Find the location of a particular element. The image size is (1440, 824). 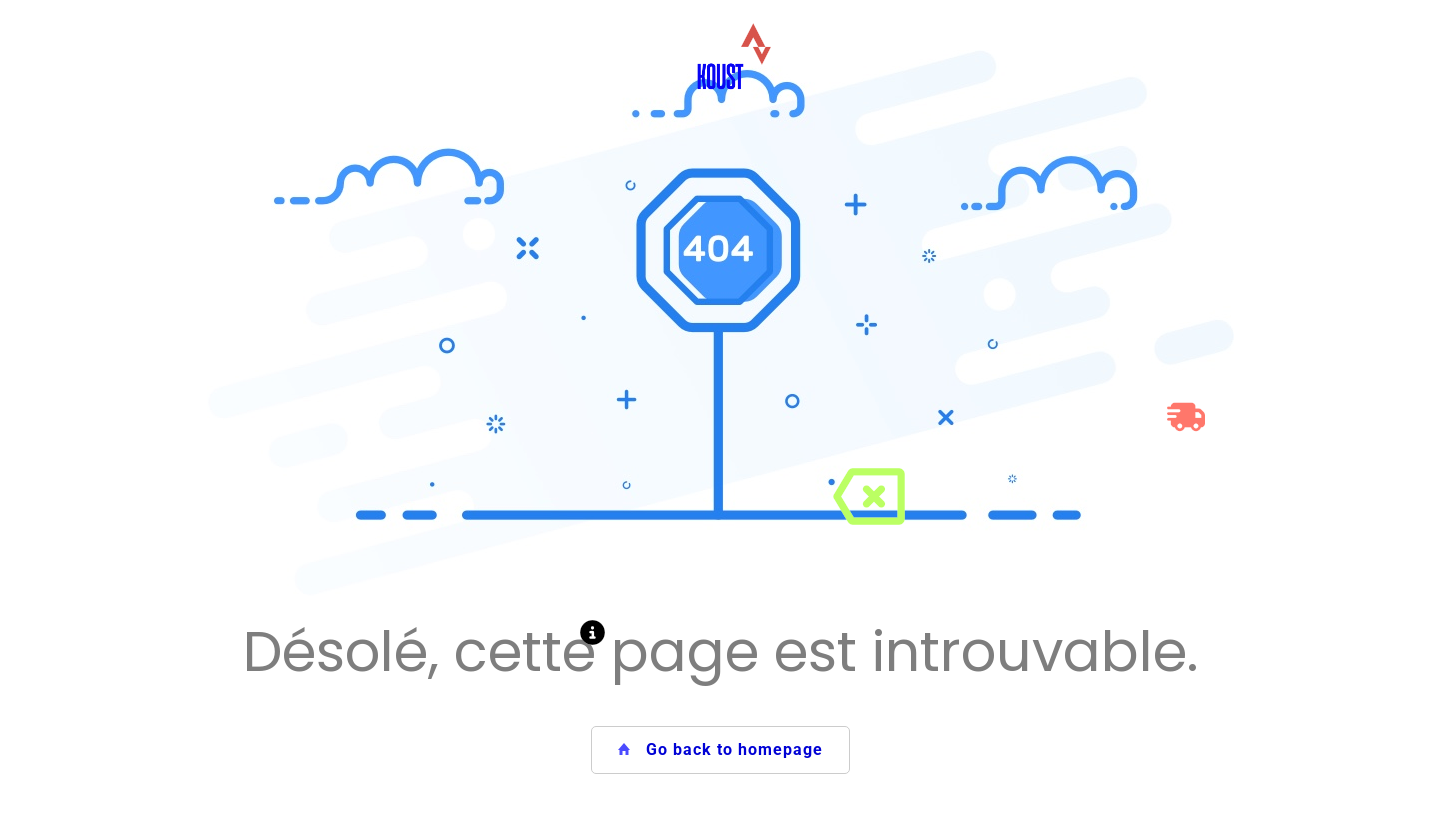

view more information or details is located at coordinates (592, 632).